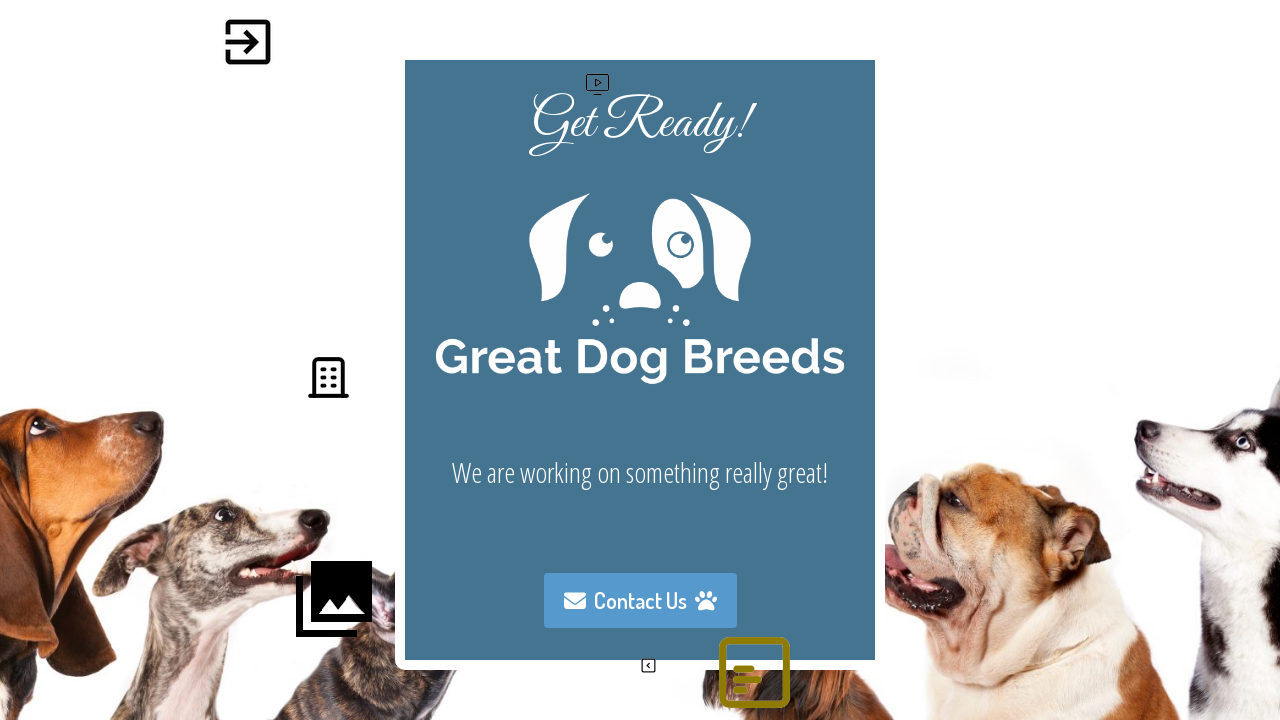  What do you see at coordinates (334, 599) in the screenshot?
I see `view photo collections or albums` at bounding box center [334, 599].